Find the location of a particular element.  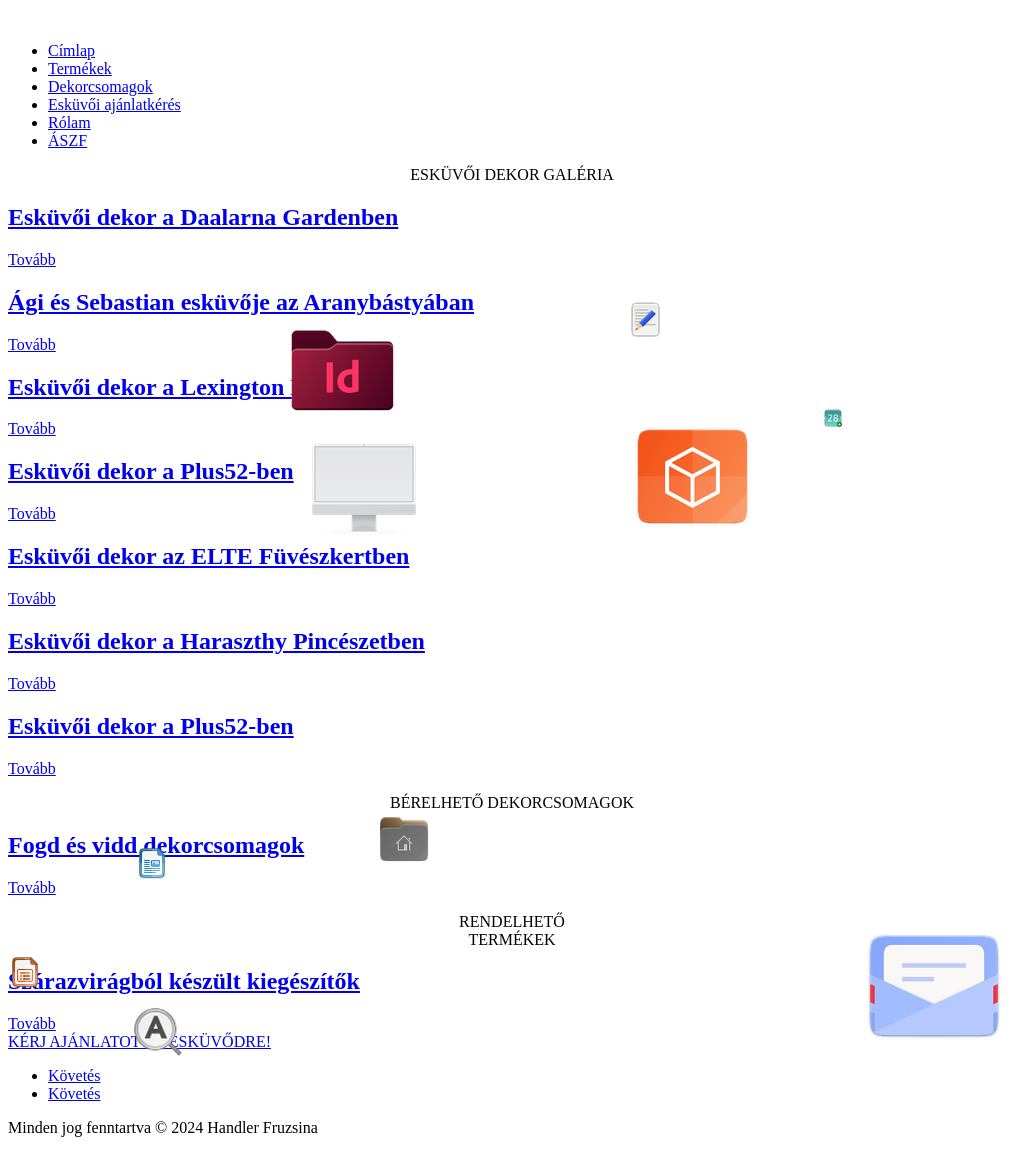

access your home folder is located at coordinates (404, 839).